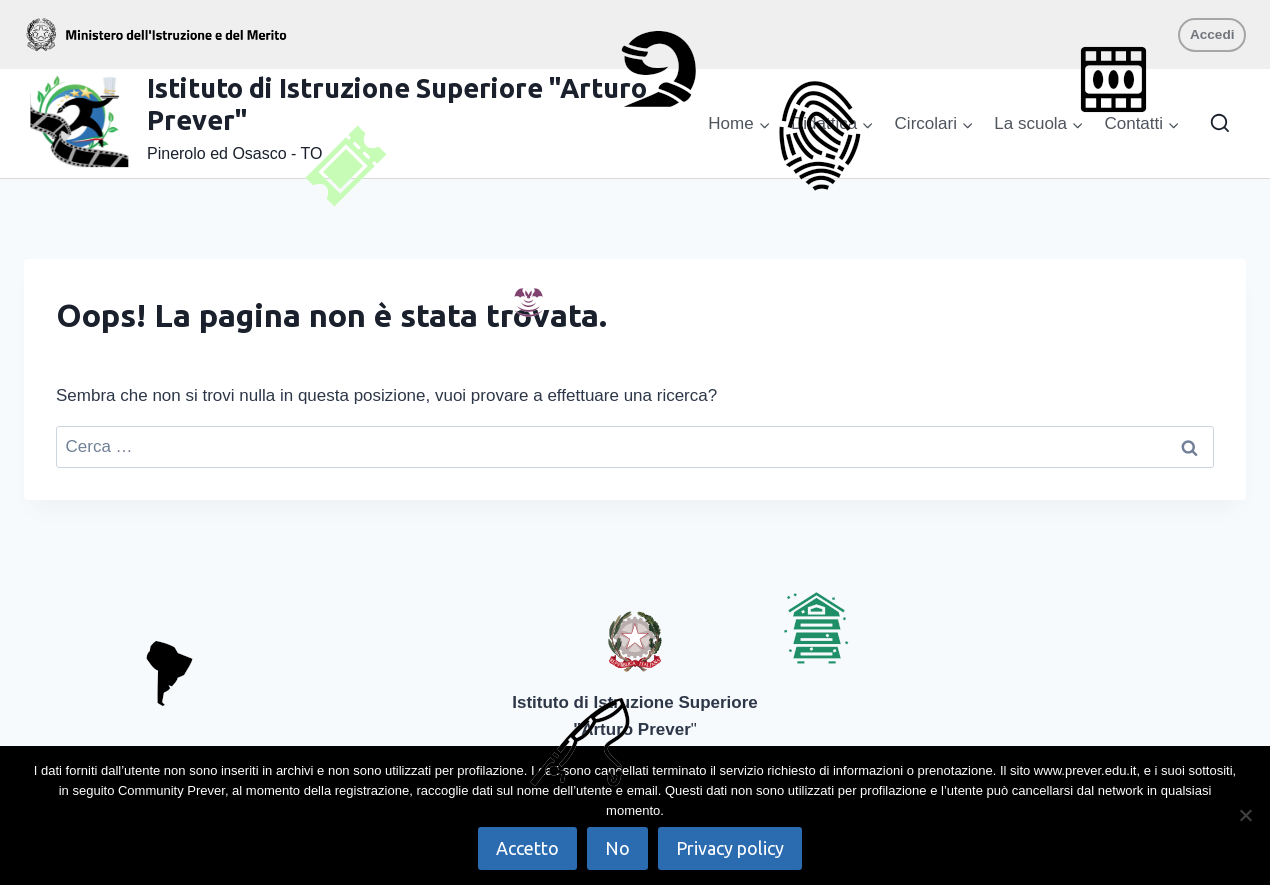  Describe the element at coordinates (169, 673) in the screenshot. I see `view South America region` at that location.